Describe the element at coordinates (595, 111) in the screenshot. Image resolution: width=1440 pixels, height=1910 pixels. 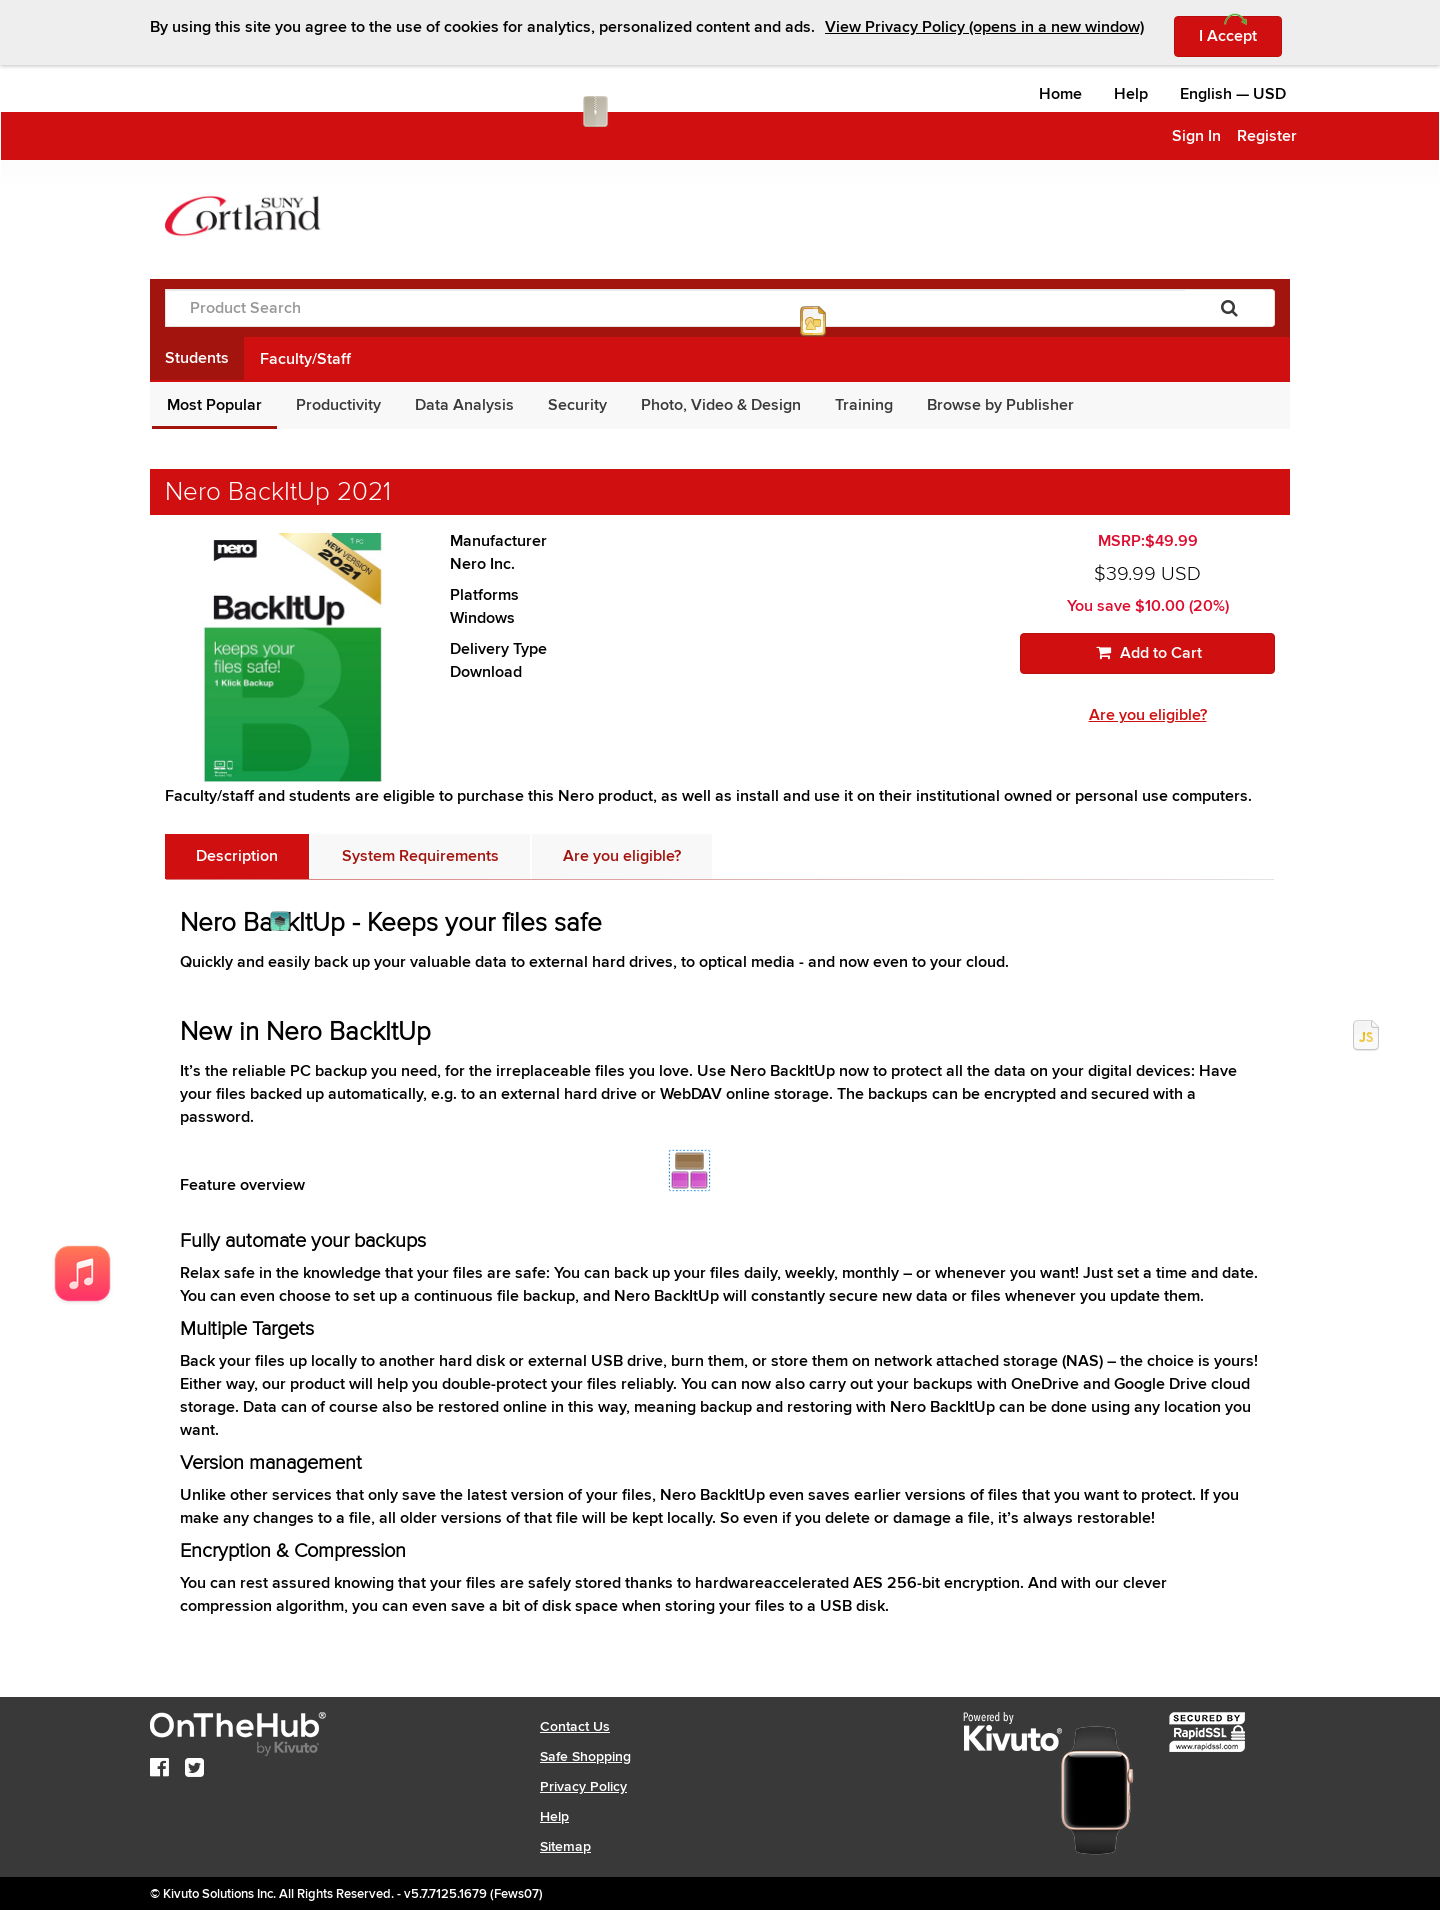
I see `open the archive manager application` at that location.